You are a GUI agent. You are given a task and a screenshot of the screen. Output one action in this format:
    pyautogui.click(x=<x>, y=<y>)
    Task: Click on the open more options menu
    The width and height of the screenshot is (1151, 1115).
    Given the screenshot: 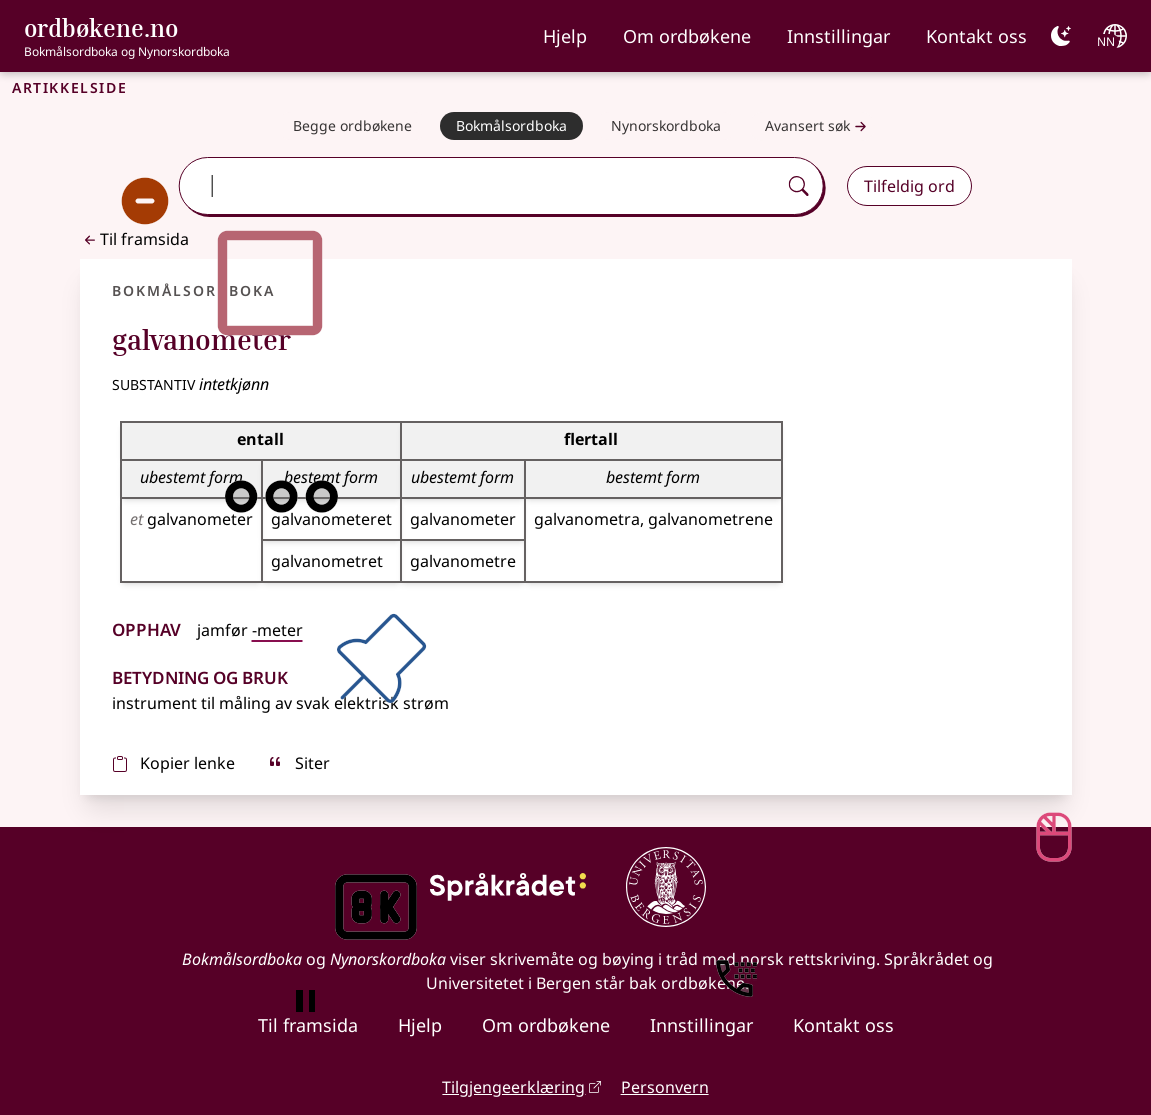 What is the action you would take?
    pyautogui.click(x=281, y=496)
    